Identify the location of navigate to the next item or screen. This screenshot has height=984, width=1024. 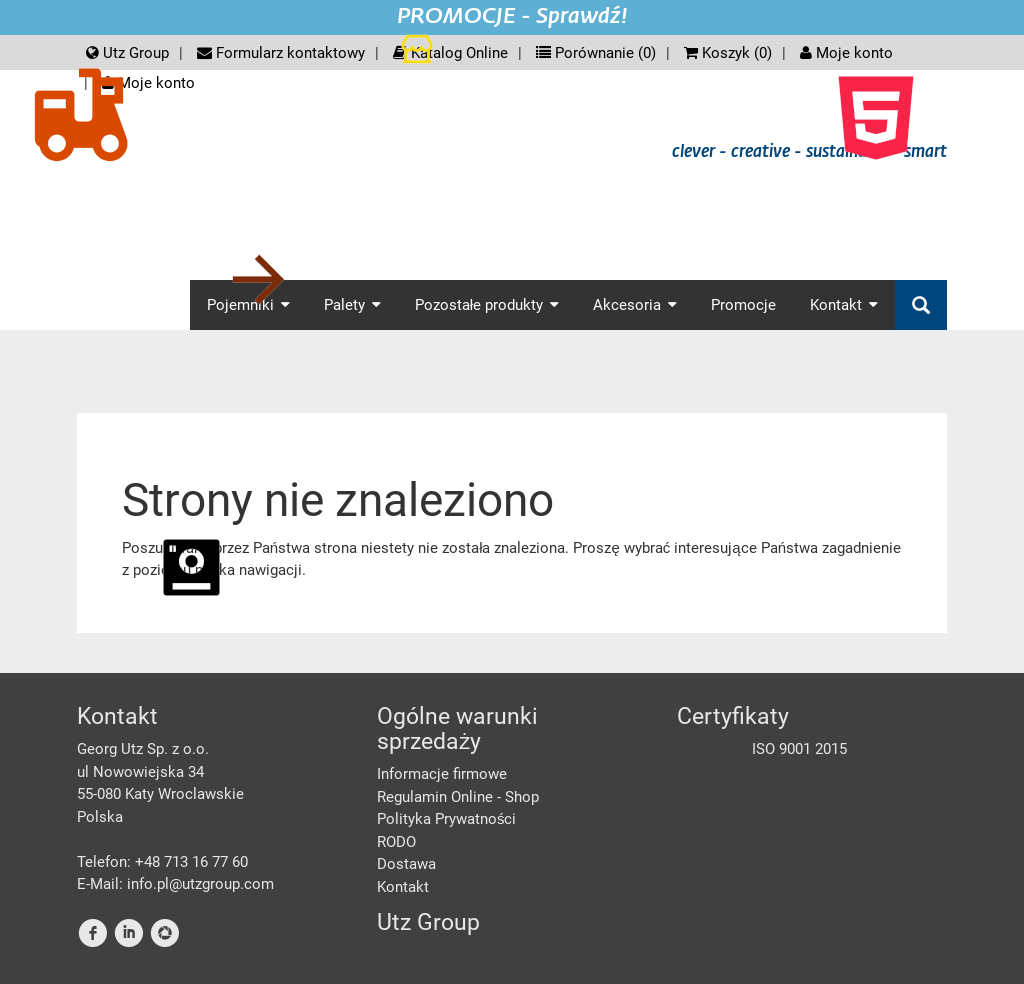
(258, 279).